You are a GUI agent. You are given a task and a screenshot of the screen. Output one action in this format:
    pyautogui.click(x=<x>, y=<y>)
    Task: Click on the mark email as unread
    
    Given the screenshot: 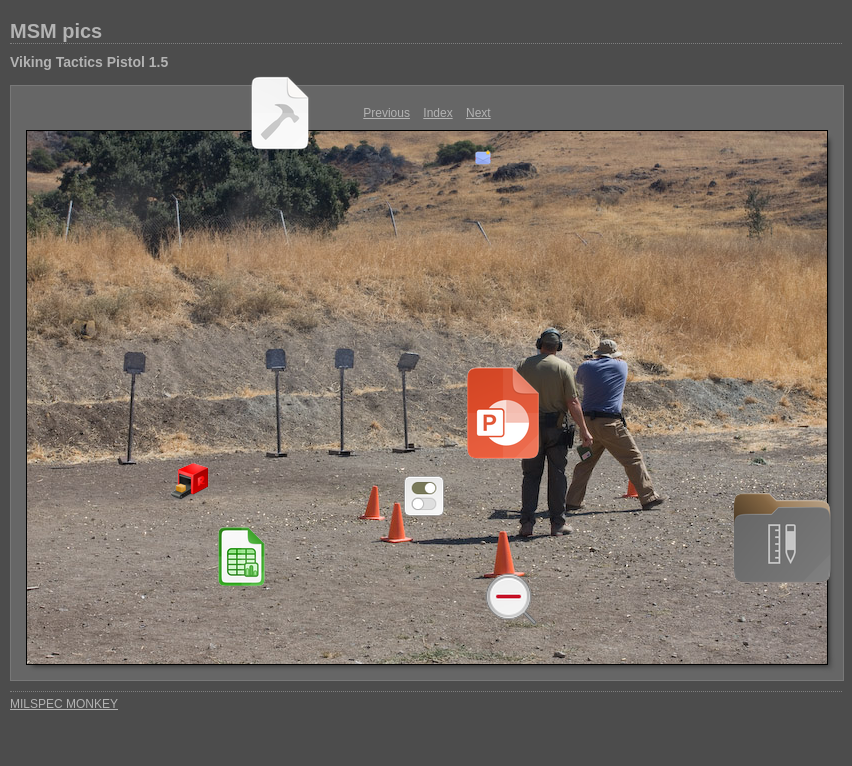 What is the action you would take?
    pyautogui.click(x=483, y=158)
    